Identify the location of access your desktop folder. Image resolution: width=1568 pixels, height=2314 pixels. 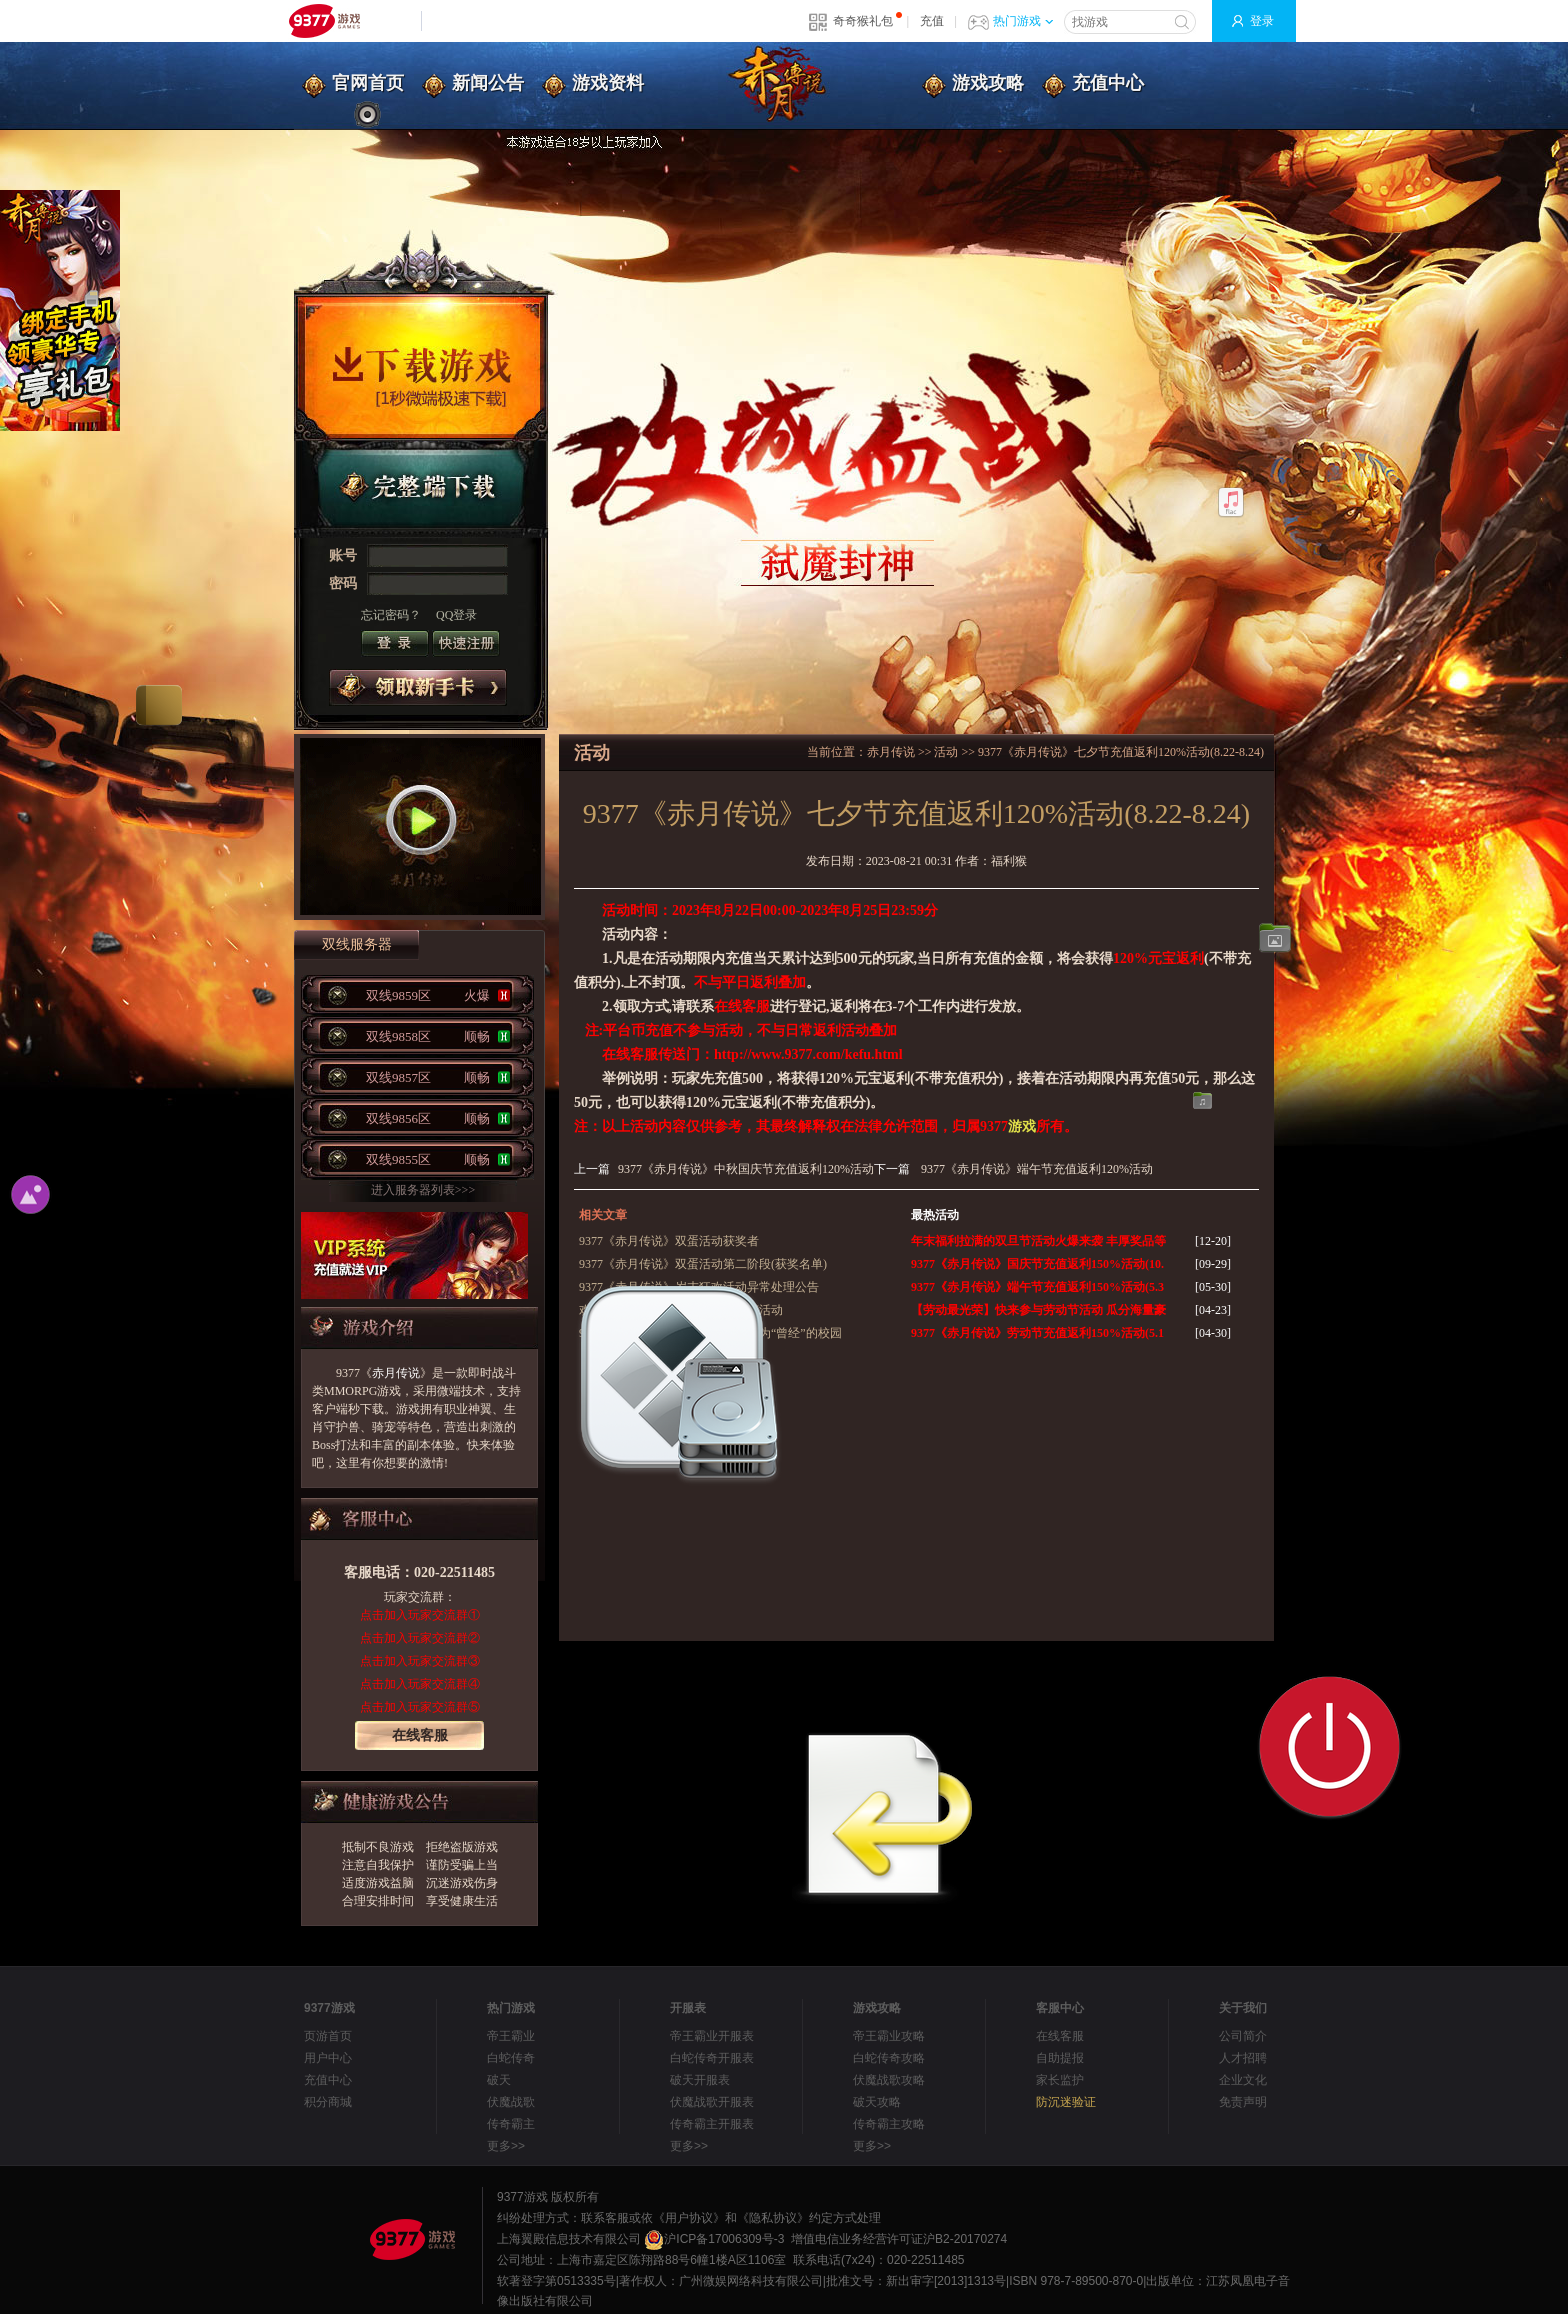
(159, 704).